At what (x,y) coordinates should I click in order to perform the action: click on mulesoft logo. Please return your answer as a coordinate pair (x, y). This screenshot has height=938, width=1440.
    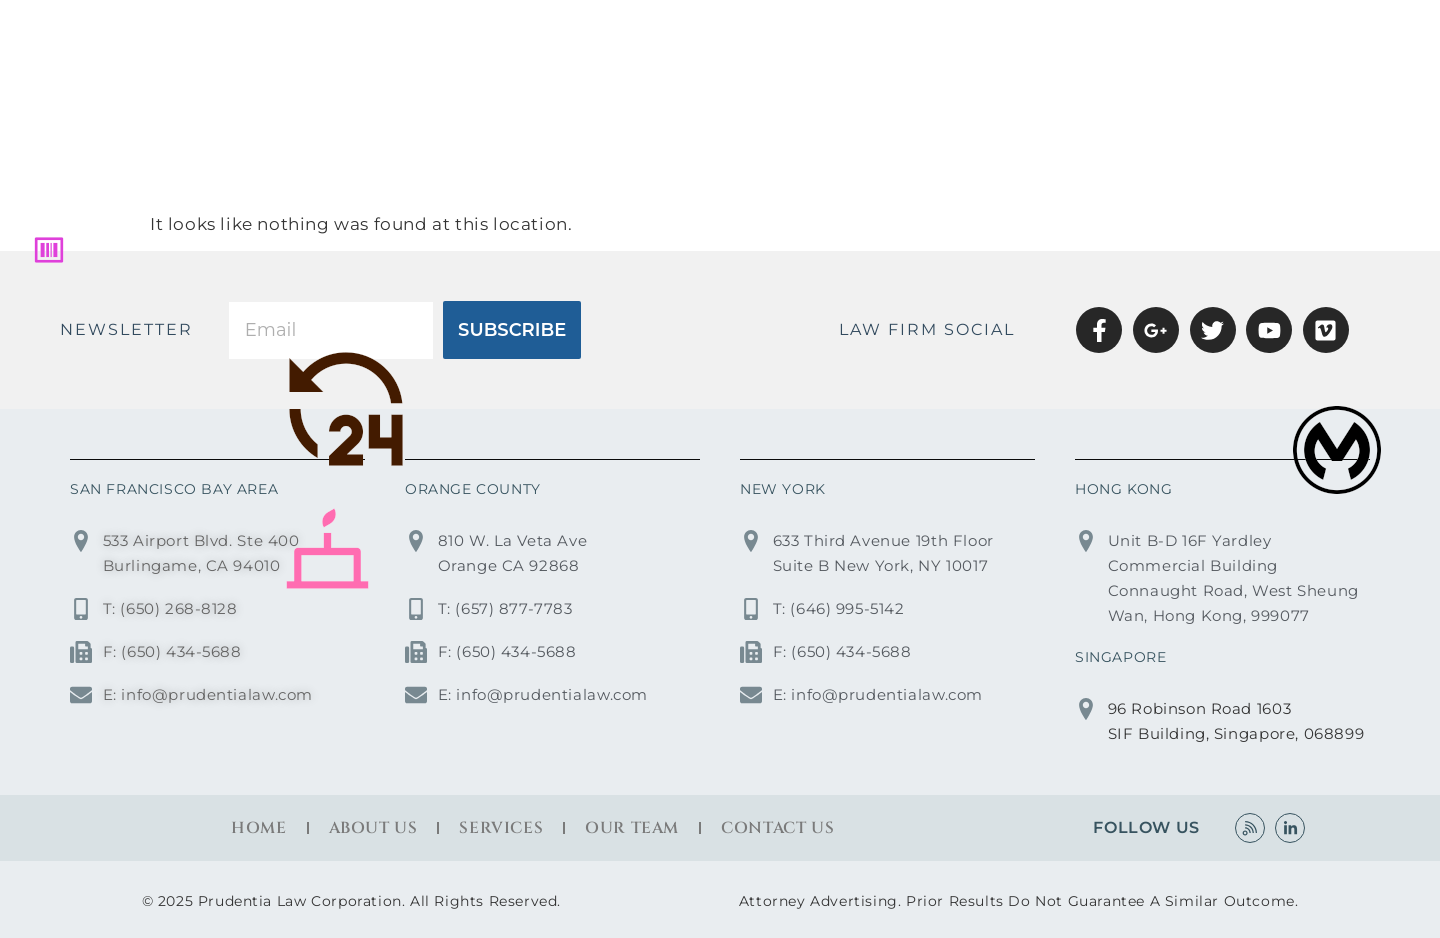
    Looking at the image, I should click on (1337, 450).